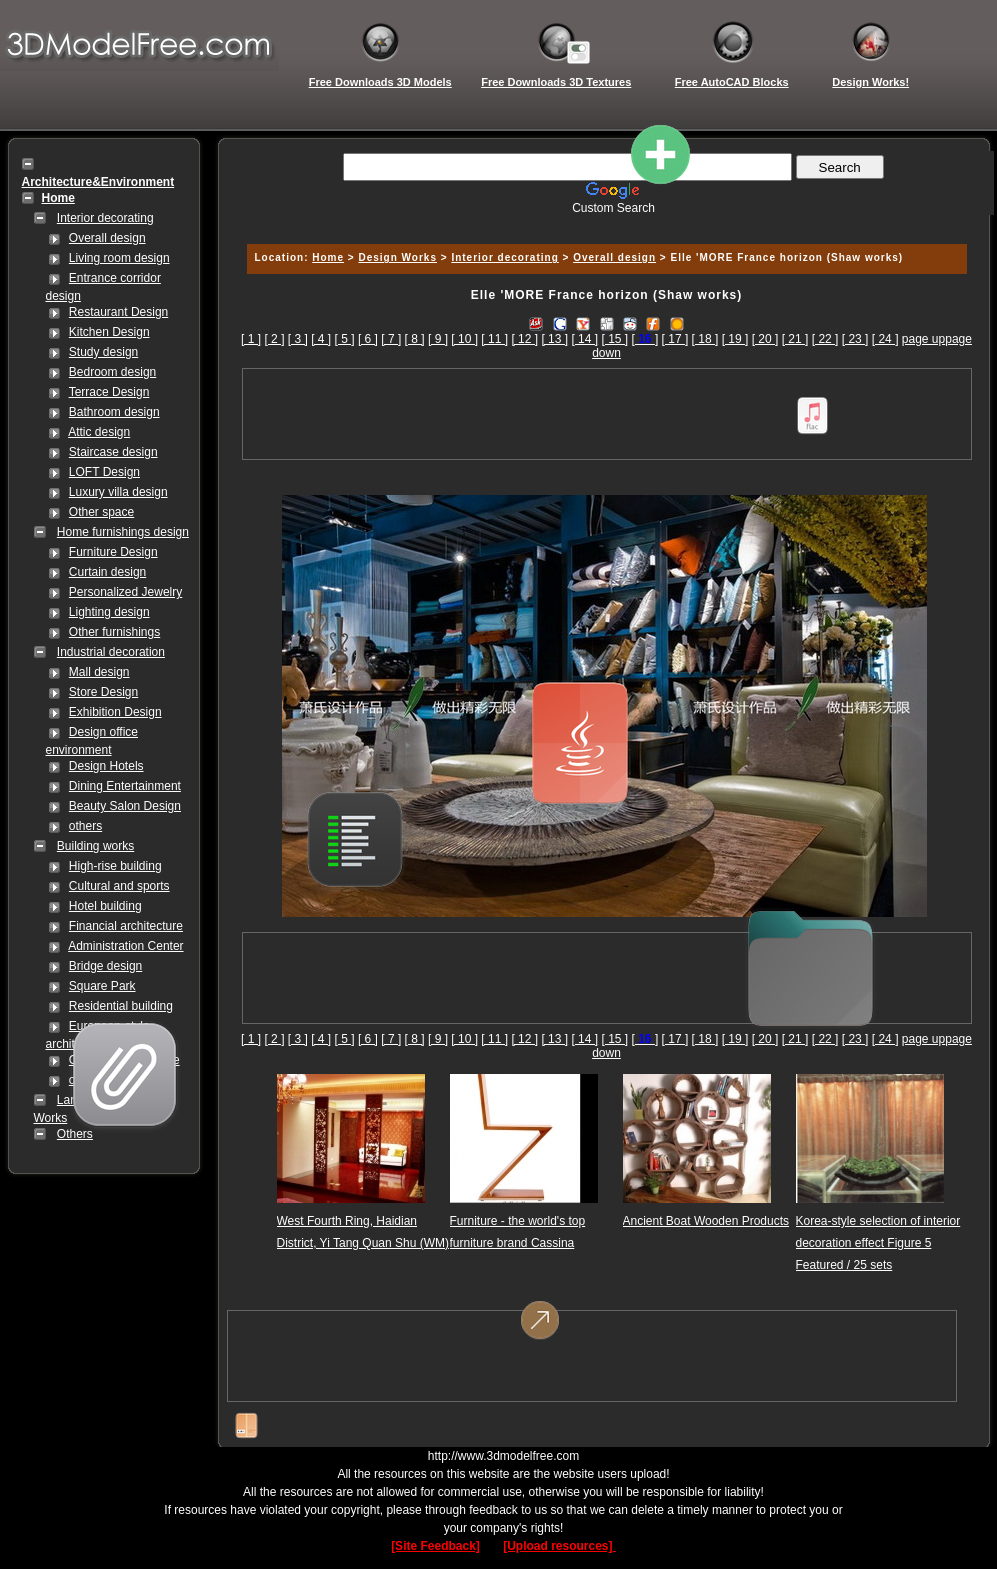 Image resolution: width=997 pixels, height=1569 pixels. I want to click on a package or archive file type, so click(246, 1425).